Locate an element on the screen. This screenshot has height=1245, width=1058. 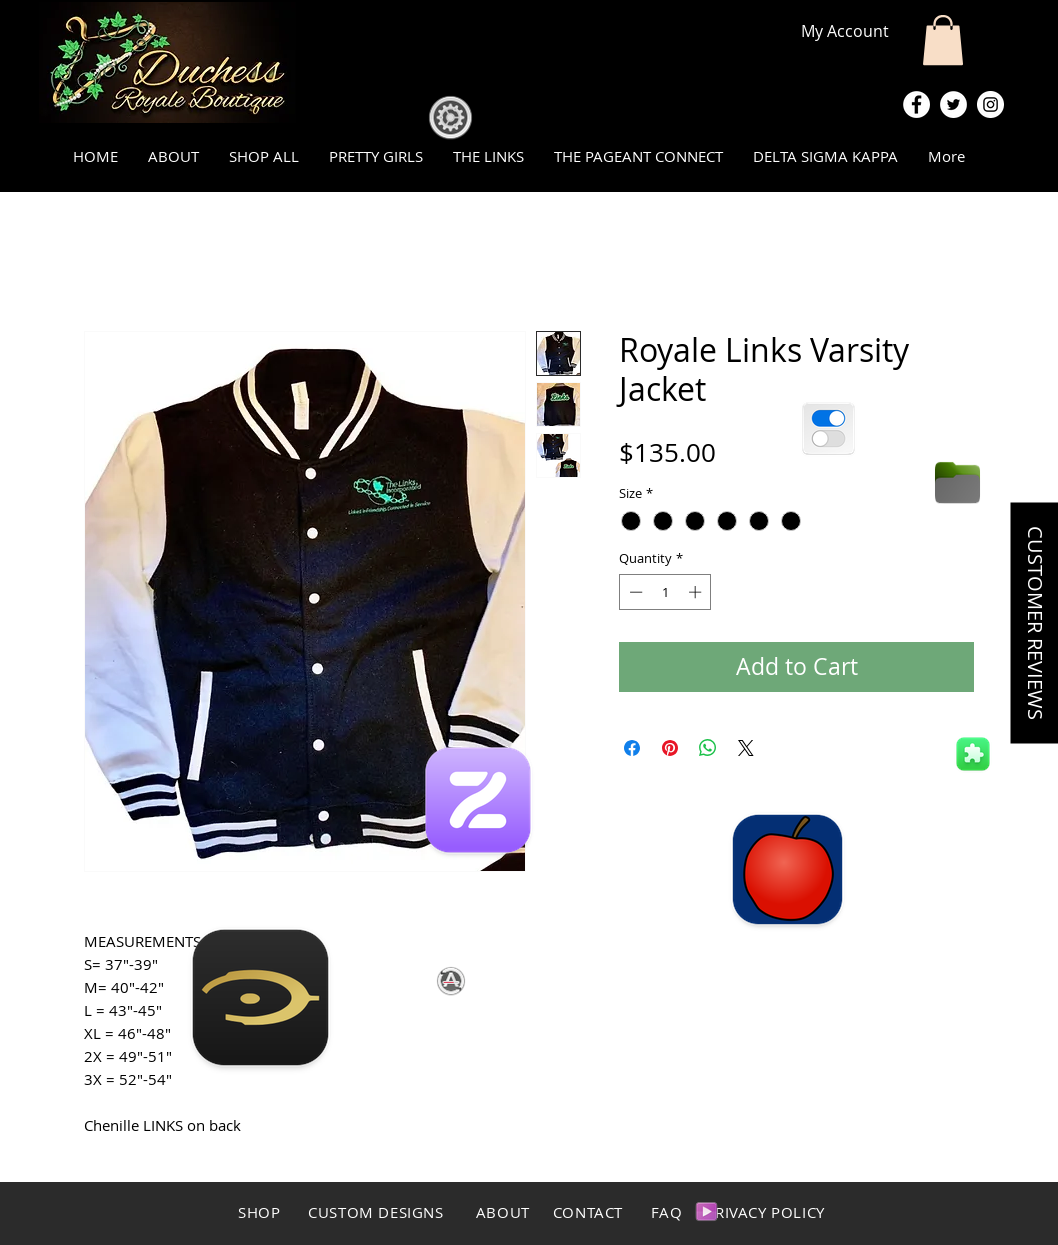
open system settings or preferences is located at coordinates (828, 428).